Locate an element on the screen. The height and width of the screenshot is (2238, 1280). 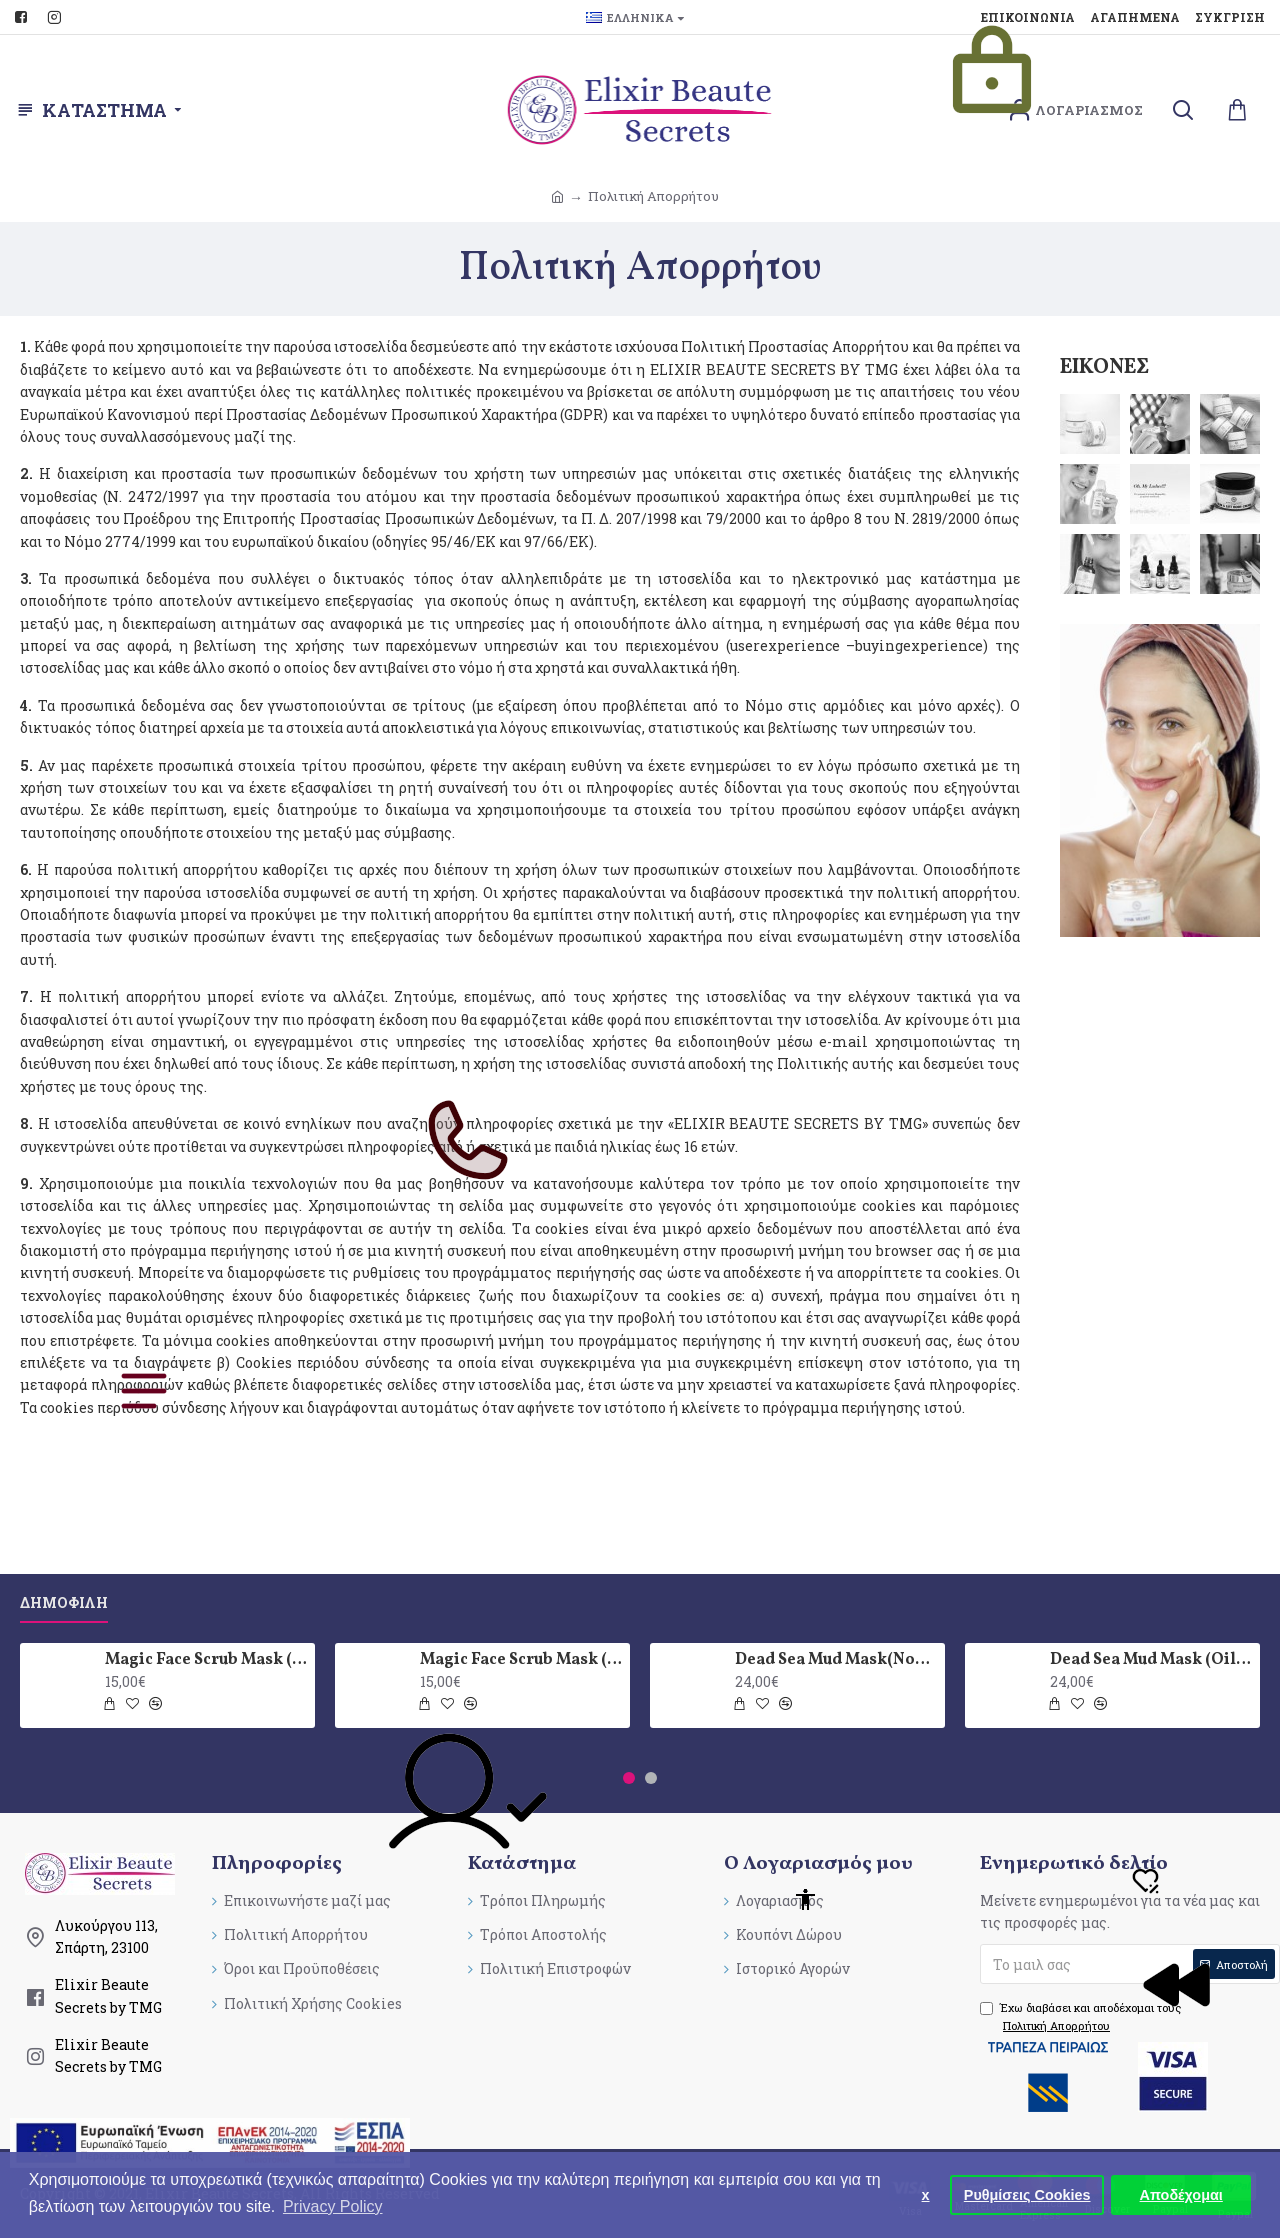
tap to make a phone call is located at coordinates (466, 1141).